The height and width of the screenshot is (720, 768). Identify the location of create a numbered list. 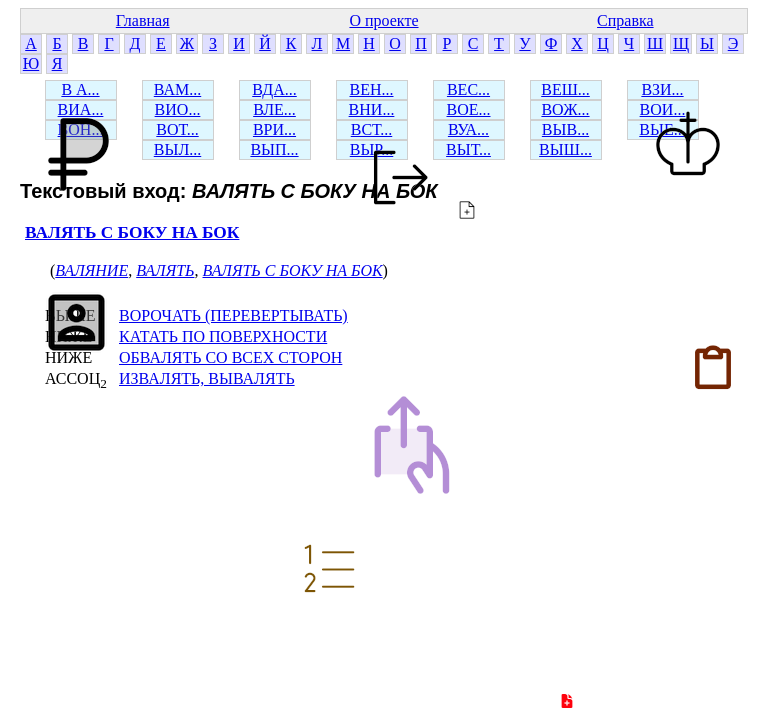
(329, 569).